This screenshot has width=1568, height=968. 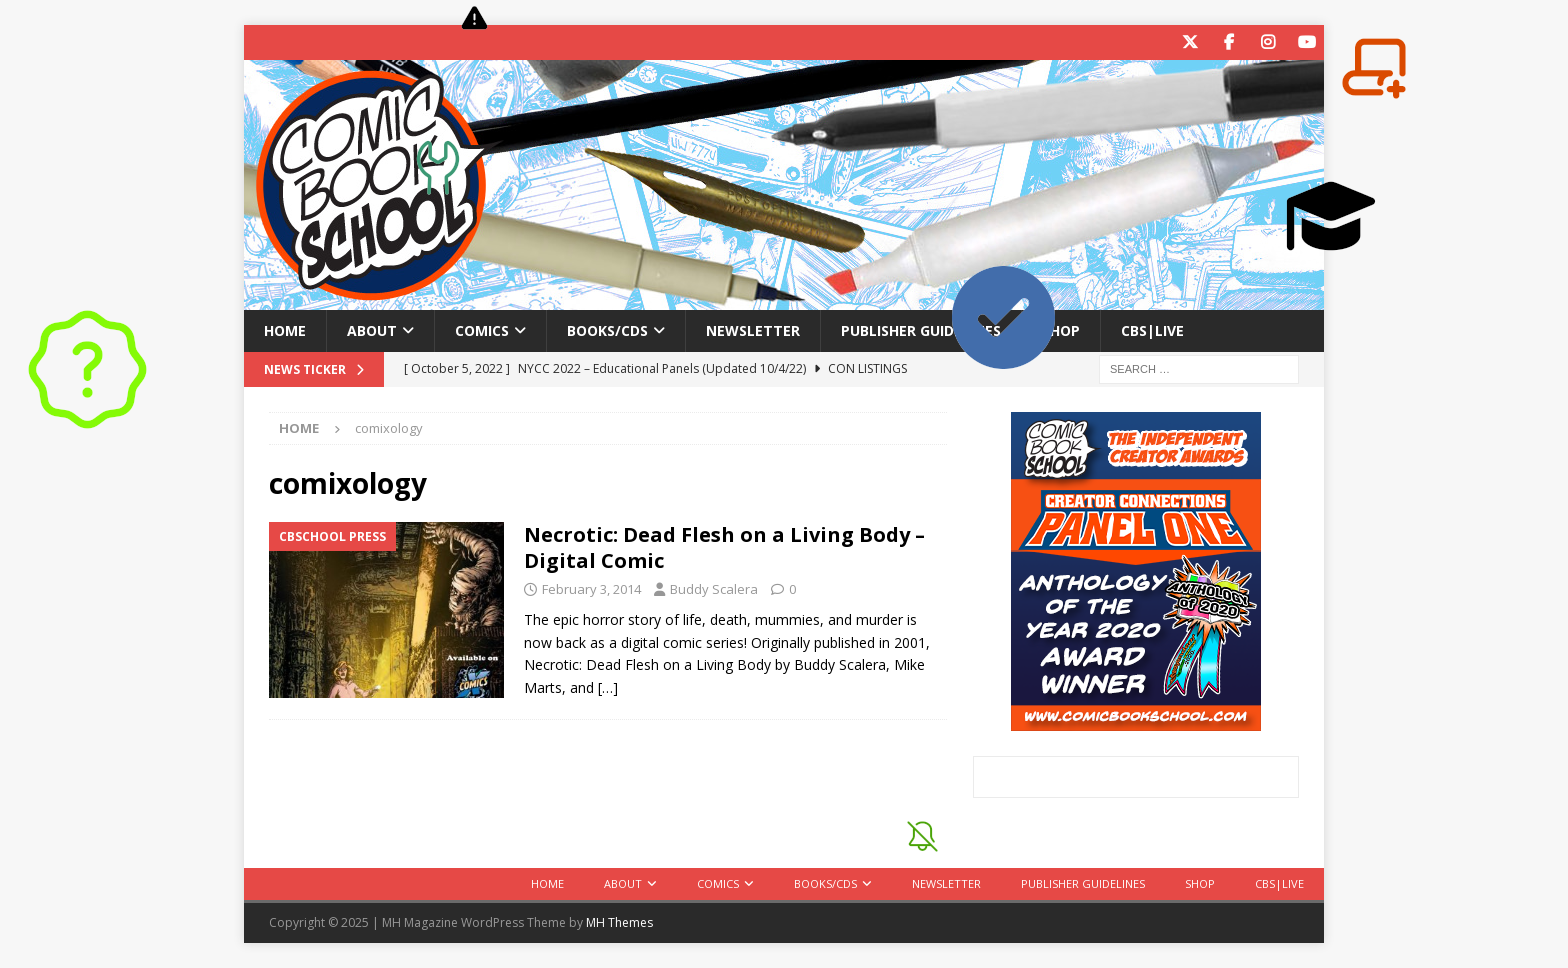 What do you see at coordinates (438, 168) in the screenshot?
I see `access settings or configuration options` at bounding box center [438, 168].